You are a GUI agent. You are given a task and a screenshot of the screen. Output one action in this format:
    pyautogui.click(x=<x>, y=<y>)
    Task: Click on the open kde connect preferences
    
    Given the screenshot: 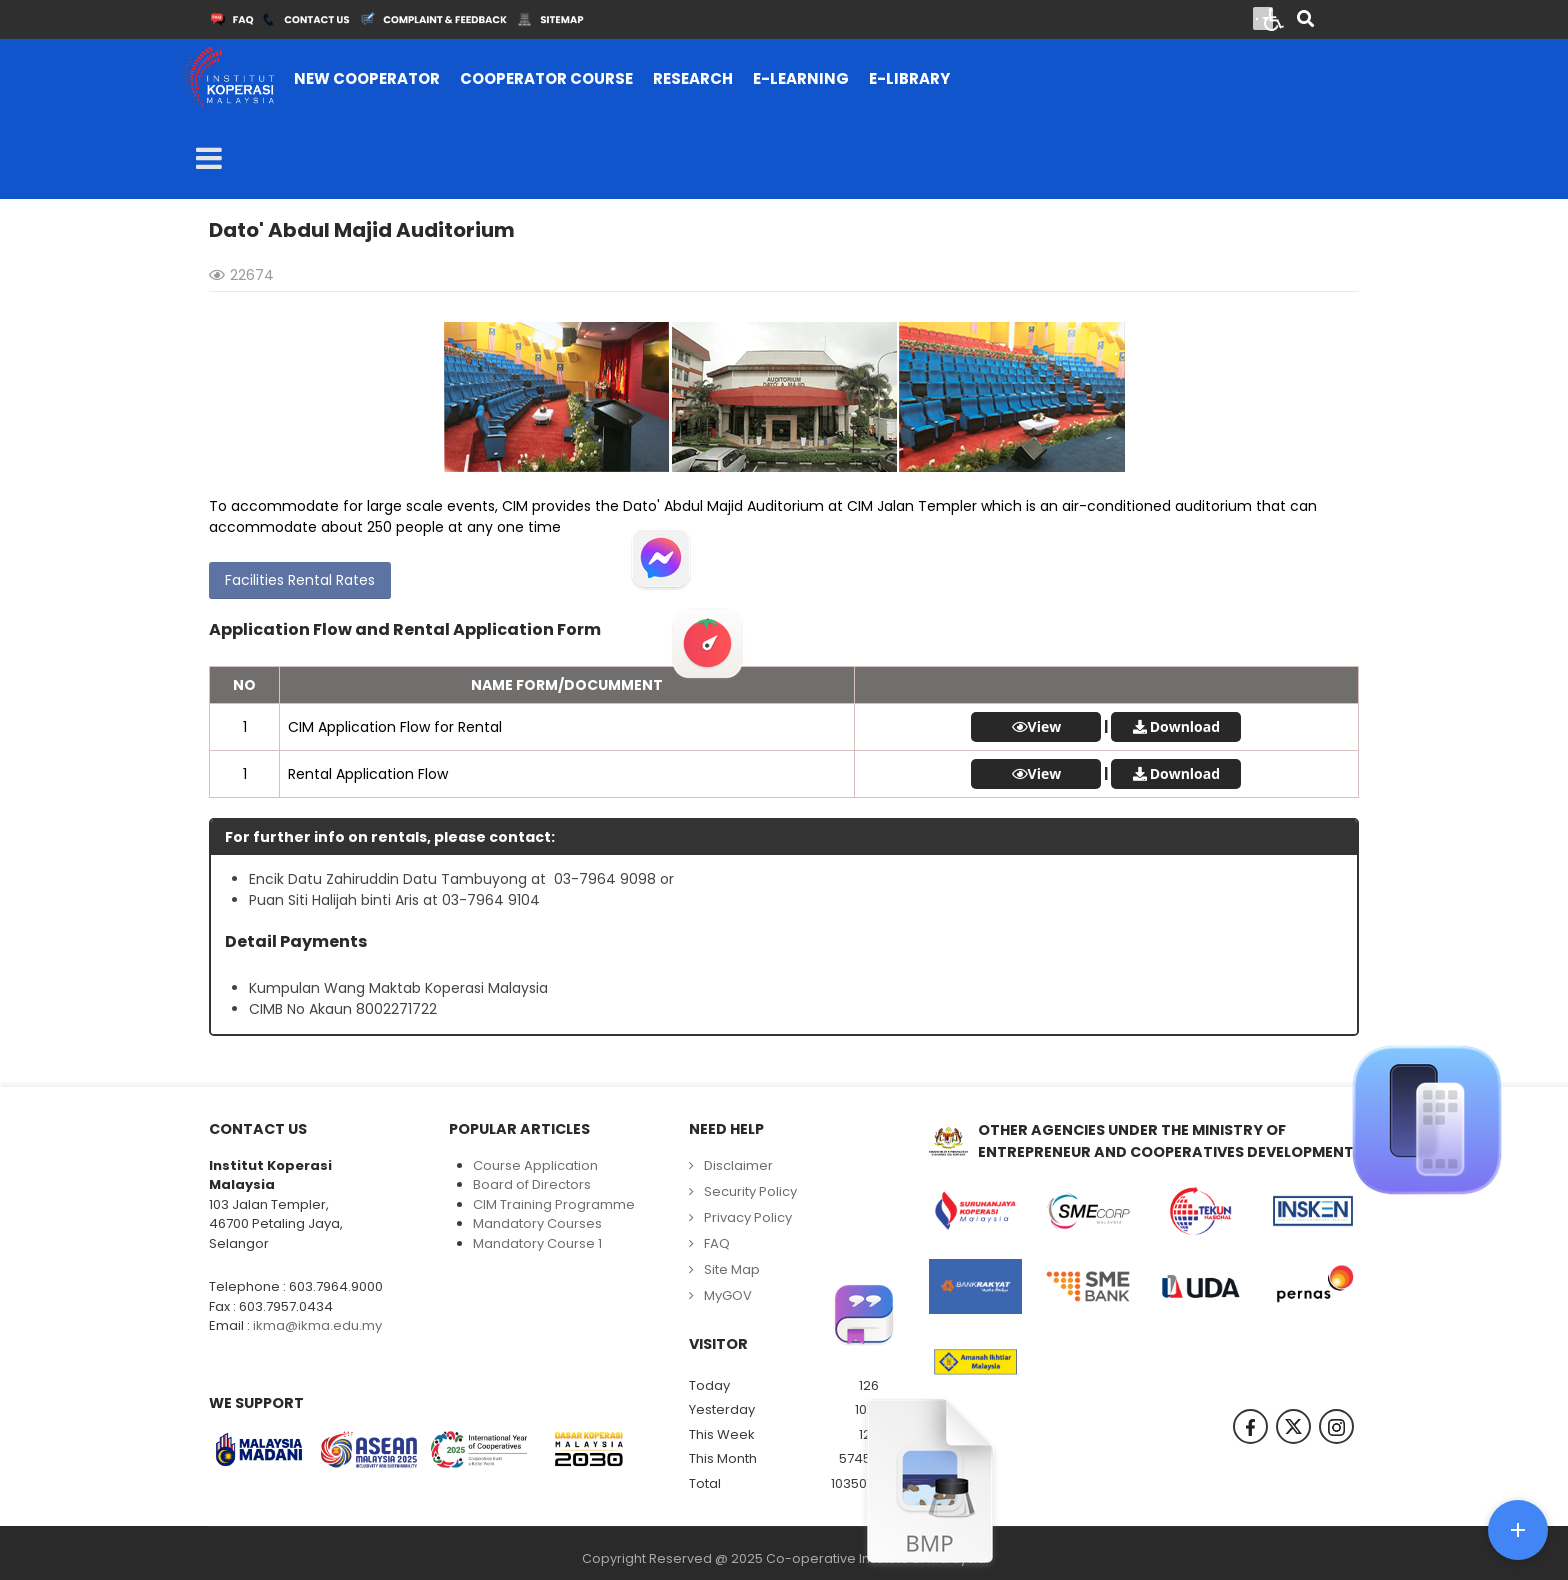 What is the action you would take?
    pyautogui.click(x=1427, y=1120)
    